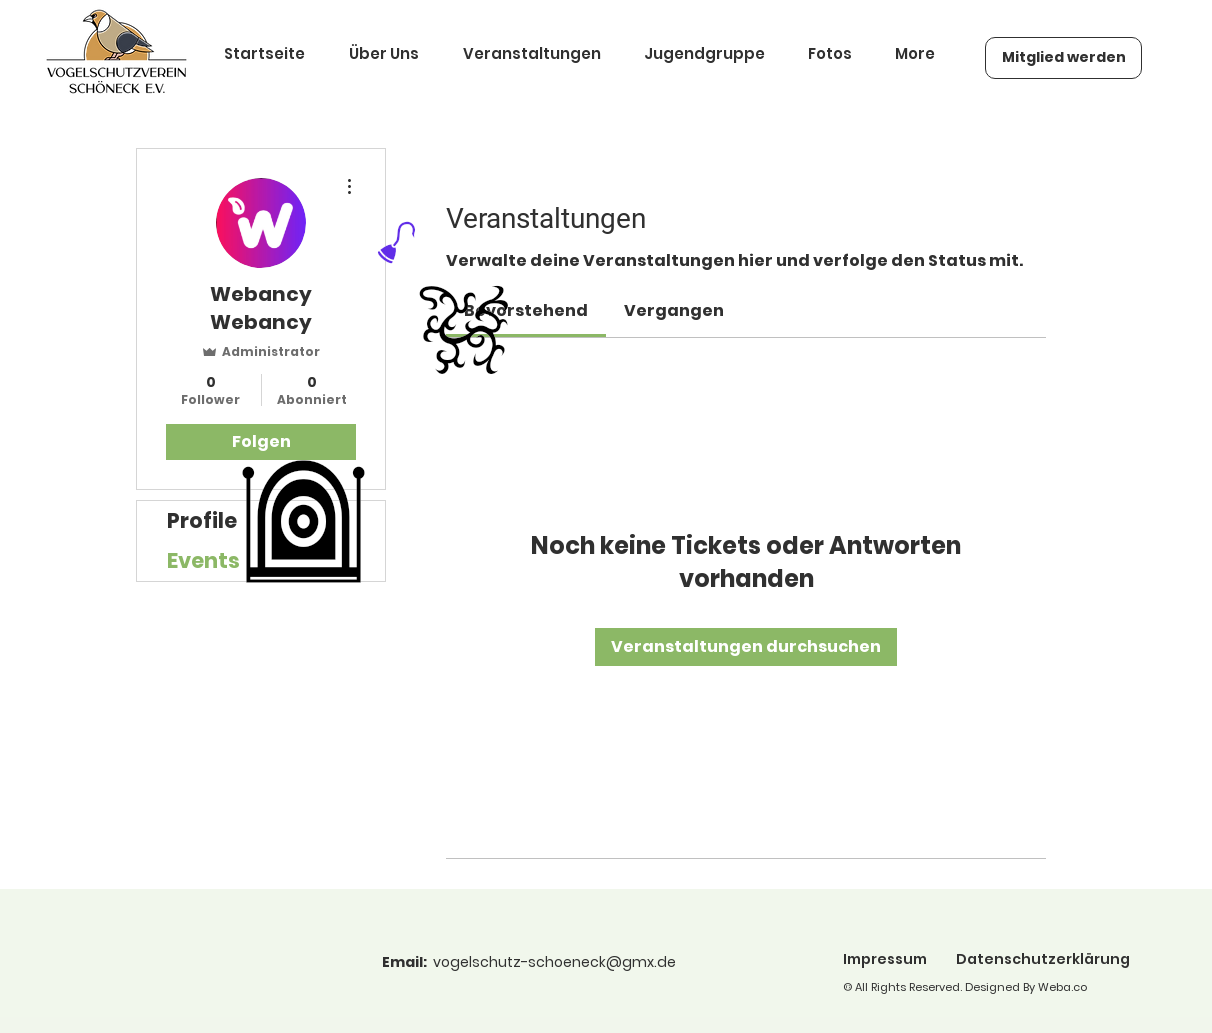  What do you see at coordinates (396, 242) in the screenshot?
I see `pirate or nautical themed game element` at bounding box center [396, 242].